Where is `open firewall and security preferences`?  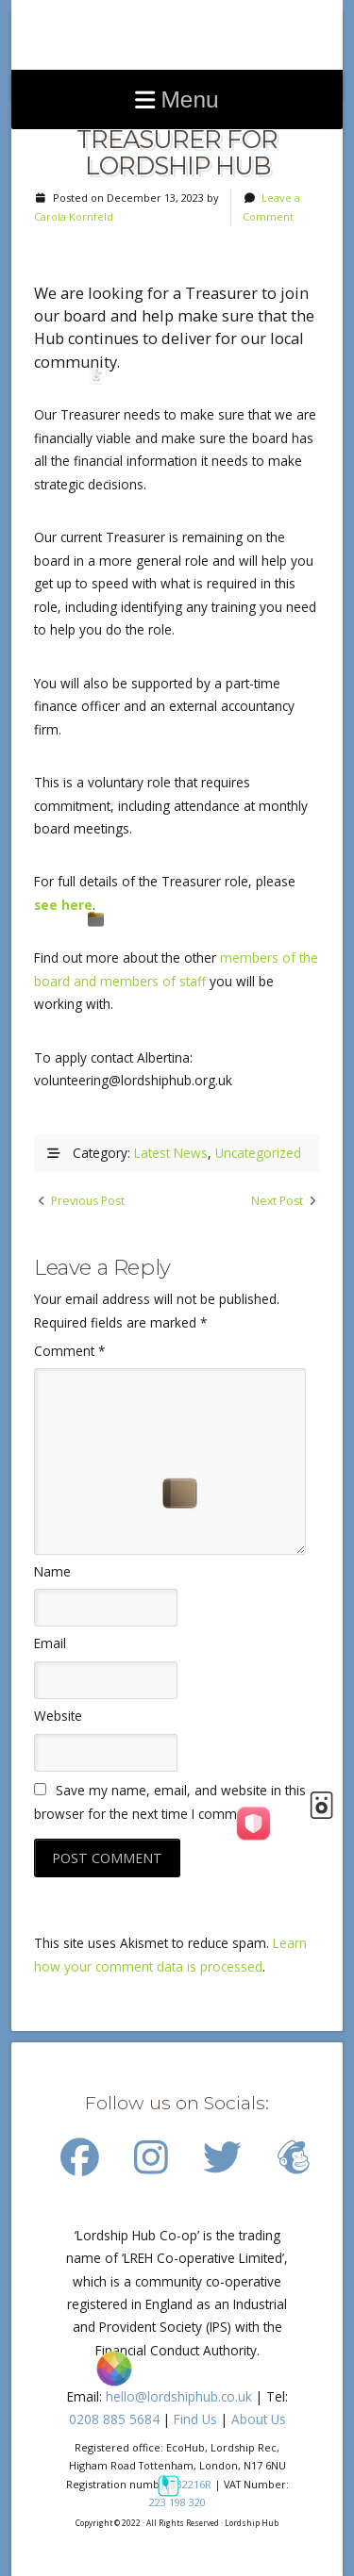
open firewall and security preferences is located at coordinates (253, 1824).